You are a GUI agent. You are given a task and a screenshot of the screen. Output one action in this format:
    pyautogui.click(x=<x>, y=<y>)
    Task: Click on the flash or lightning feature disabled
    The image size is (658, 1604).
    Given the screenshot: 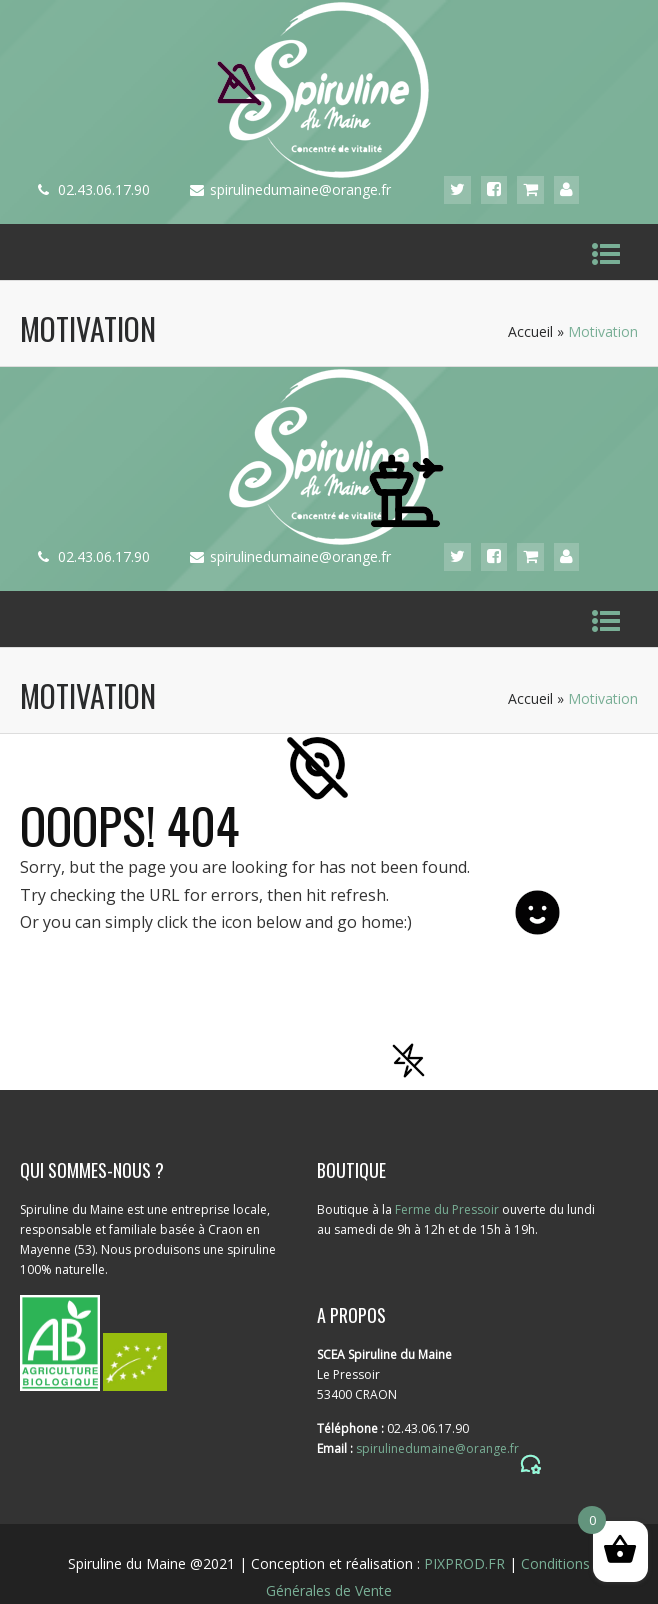 What is the action you would take?
    pyautogui.click(x=408, y=1060)
    